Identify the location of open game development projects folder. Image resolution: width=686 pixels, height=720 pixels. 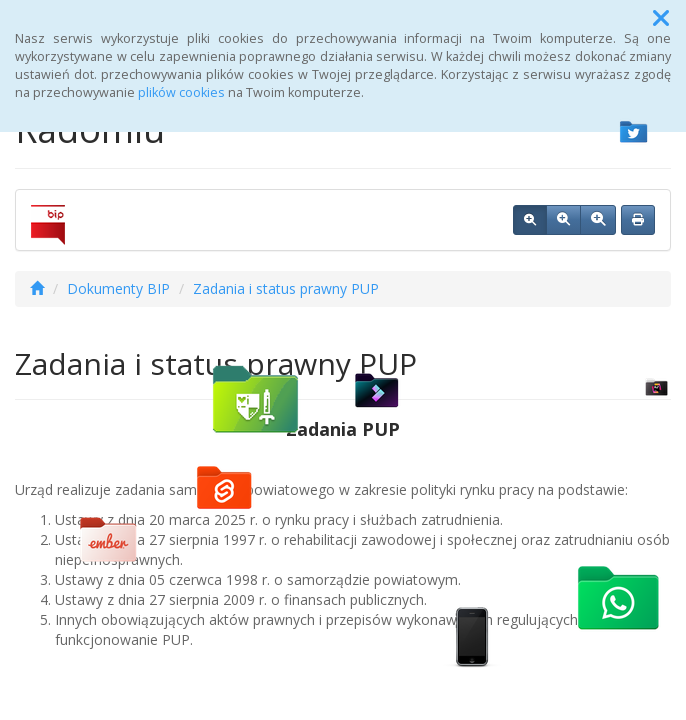
(255, 401).